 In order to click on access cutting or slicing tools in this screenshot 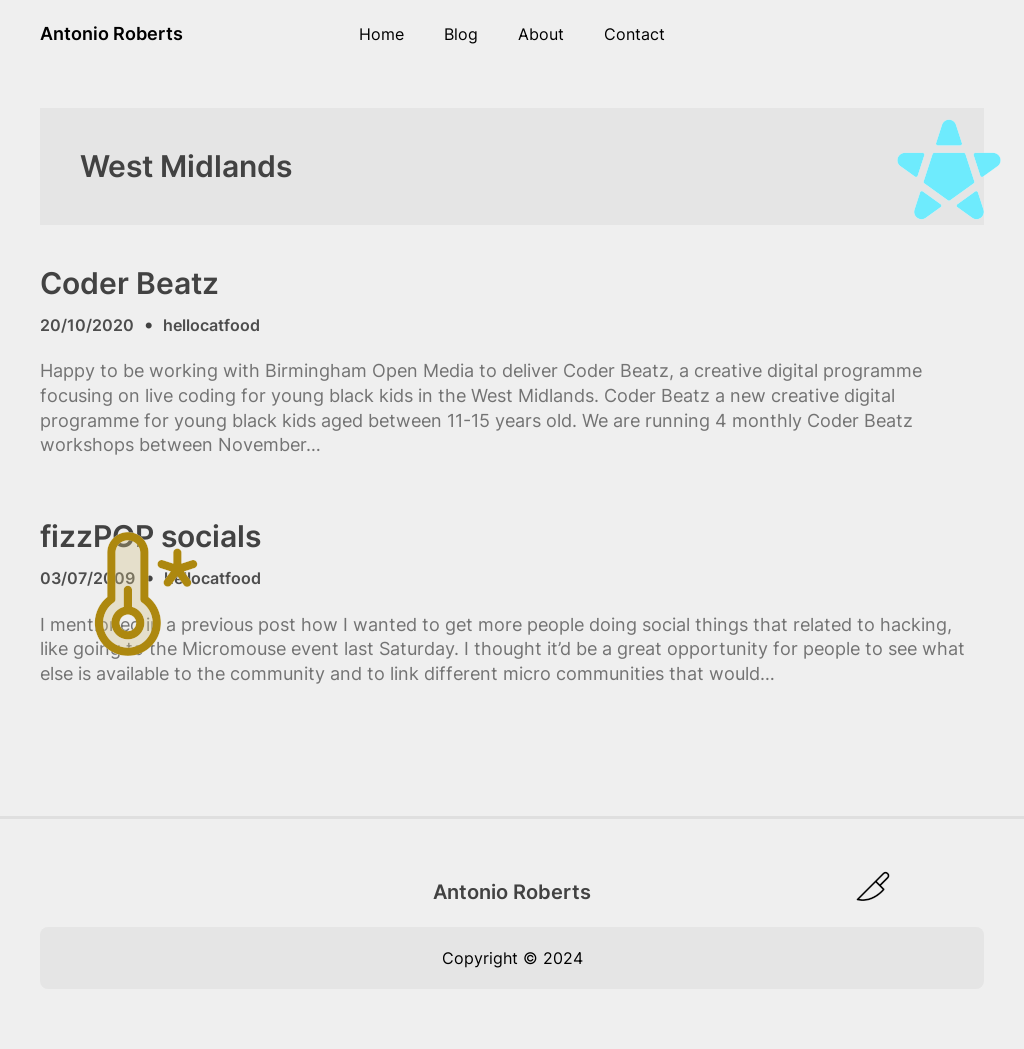, I will do `click(873, 887)`.